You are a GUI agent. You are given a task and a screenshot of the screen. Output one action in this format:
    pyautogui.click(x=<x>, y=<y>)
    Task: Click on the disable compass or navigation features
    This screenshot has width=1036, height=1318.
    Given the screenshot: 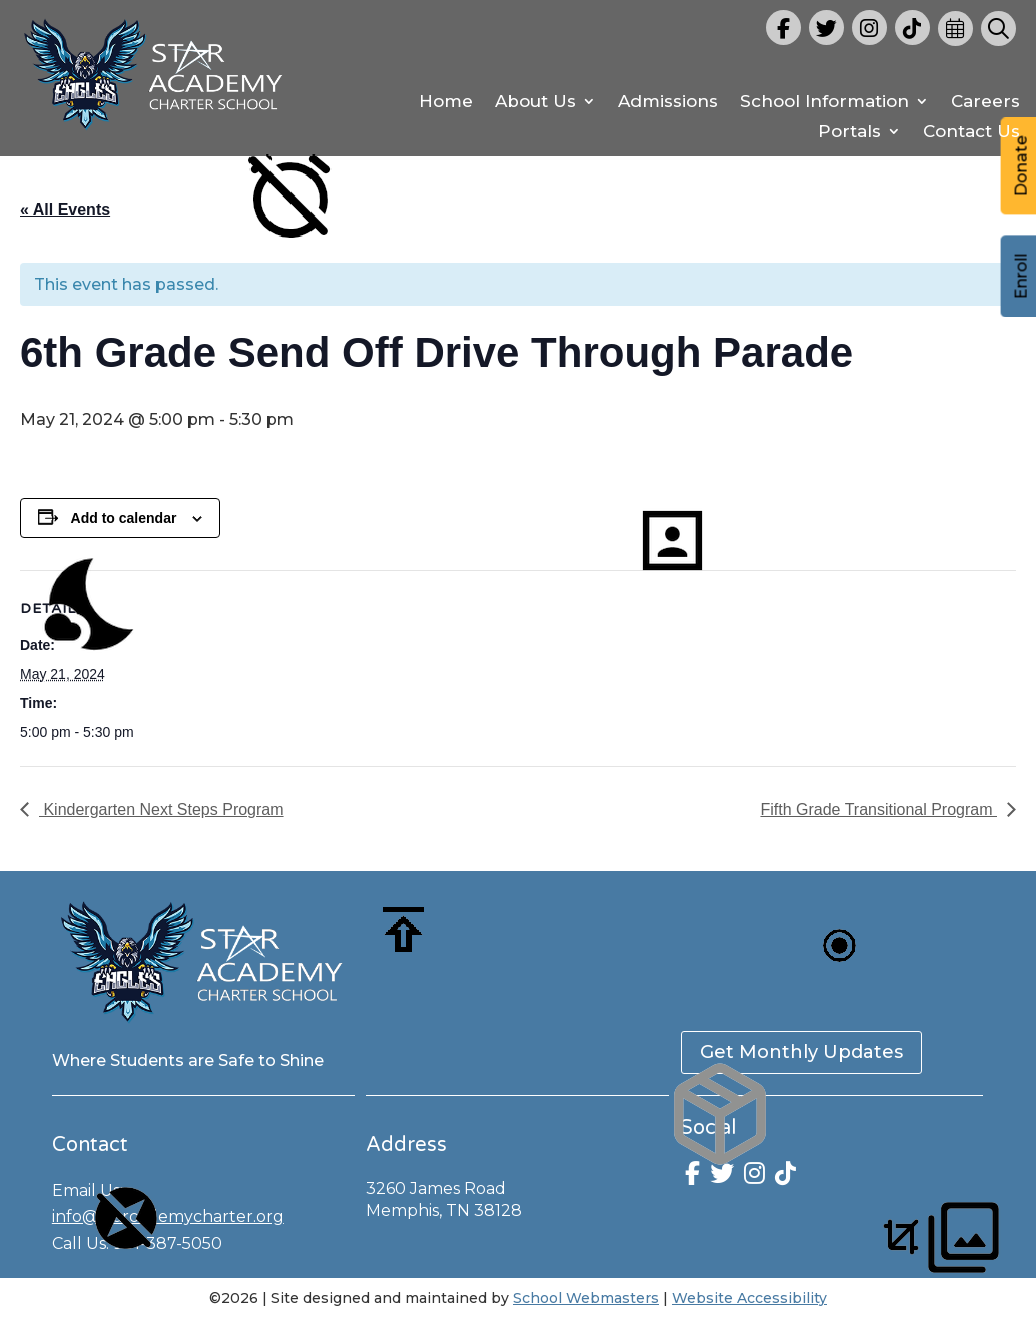 What is the action you would take?
    pyautogui.click(x=126, y=1218)
    